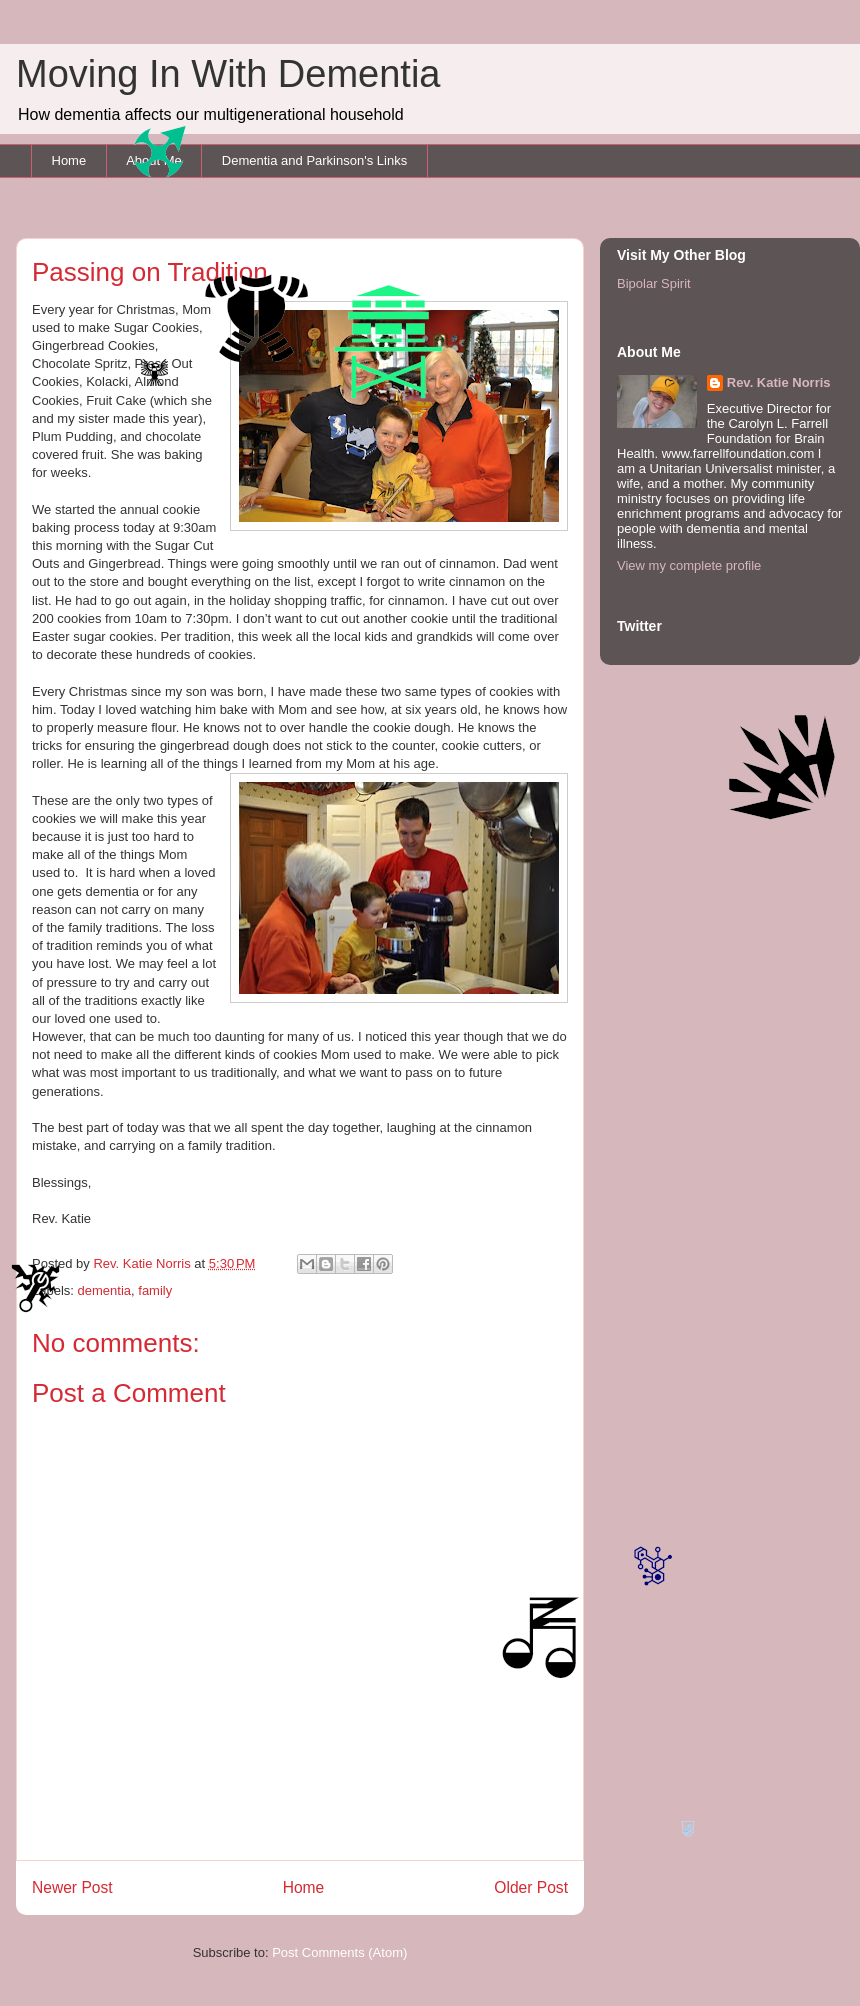  I want to click on equip armor or defensive gear, so click(256, 315).